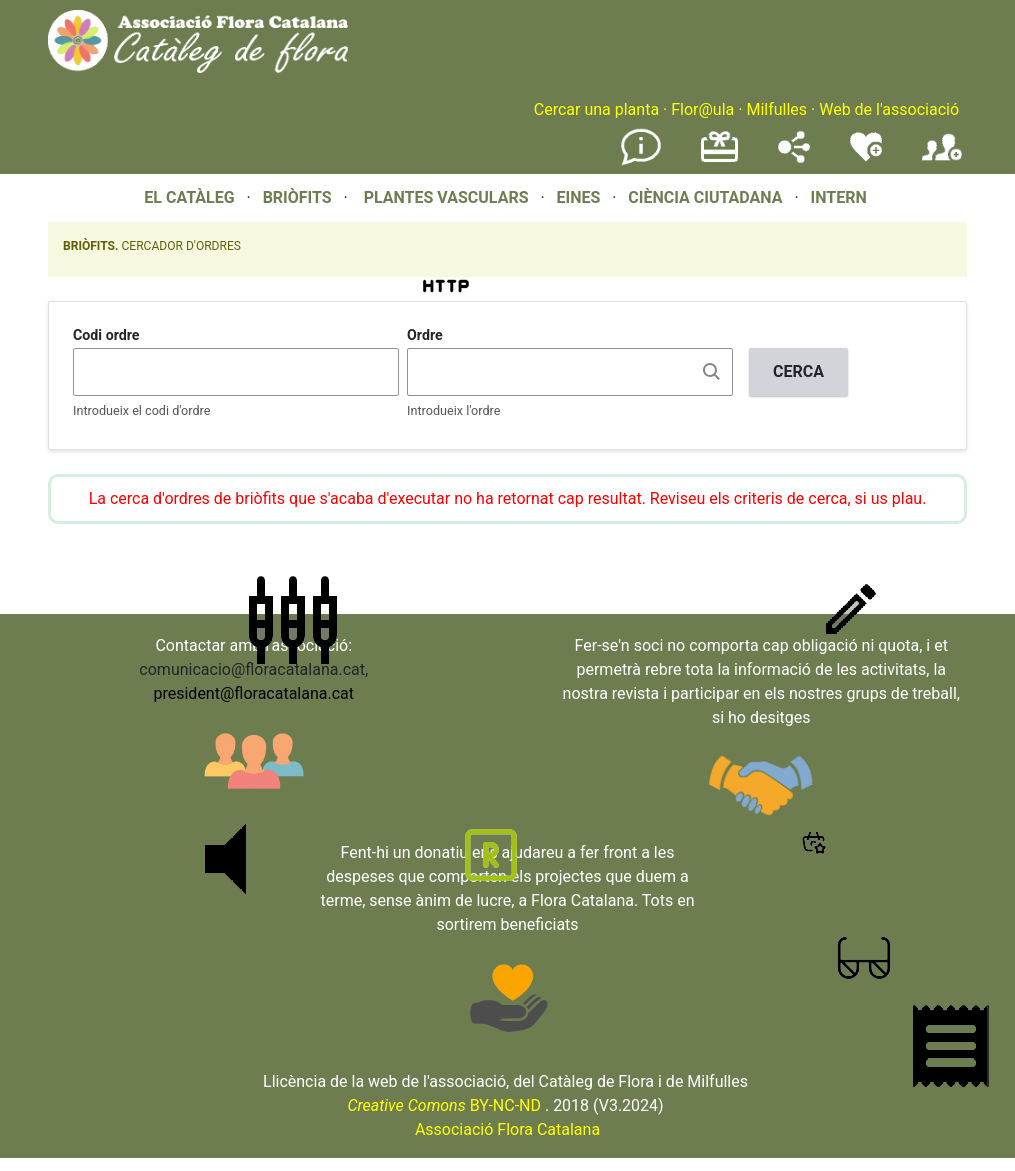  I want to click on add item to favorites from cart, so click(813, 841).